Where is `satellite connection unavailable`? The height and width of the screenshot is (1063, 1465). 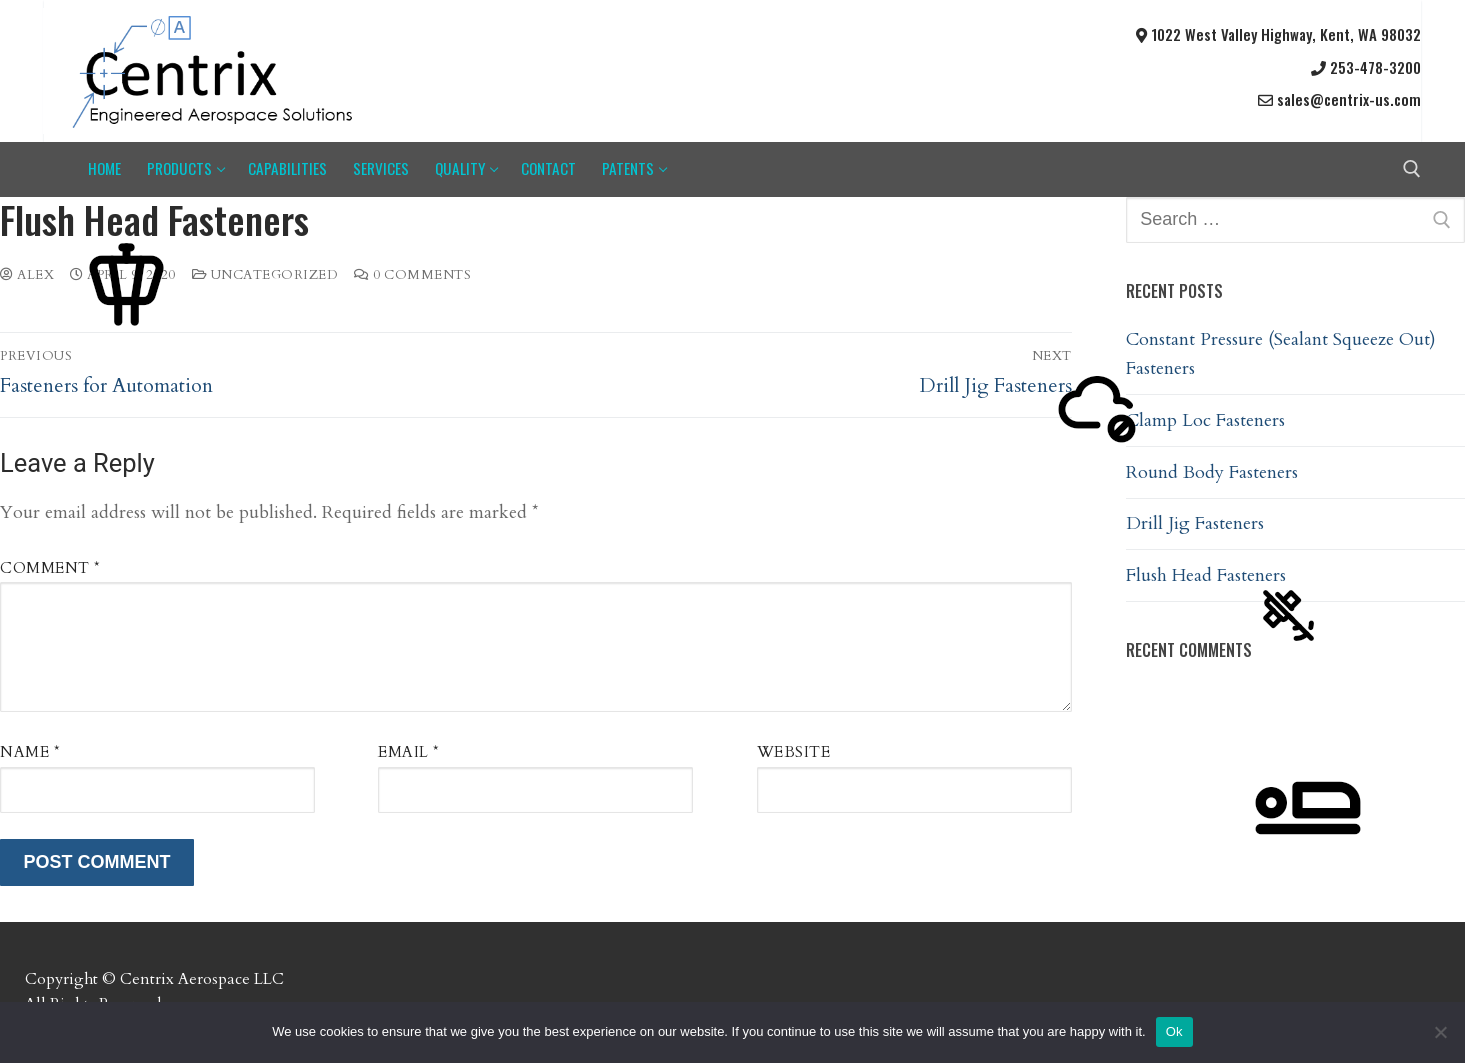
satellite connection unavailable is located at coordinates (1288, 615).